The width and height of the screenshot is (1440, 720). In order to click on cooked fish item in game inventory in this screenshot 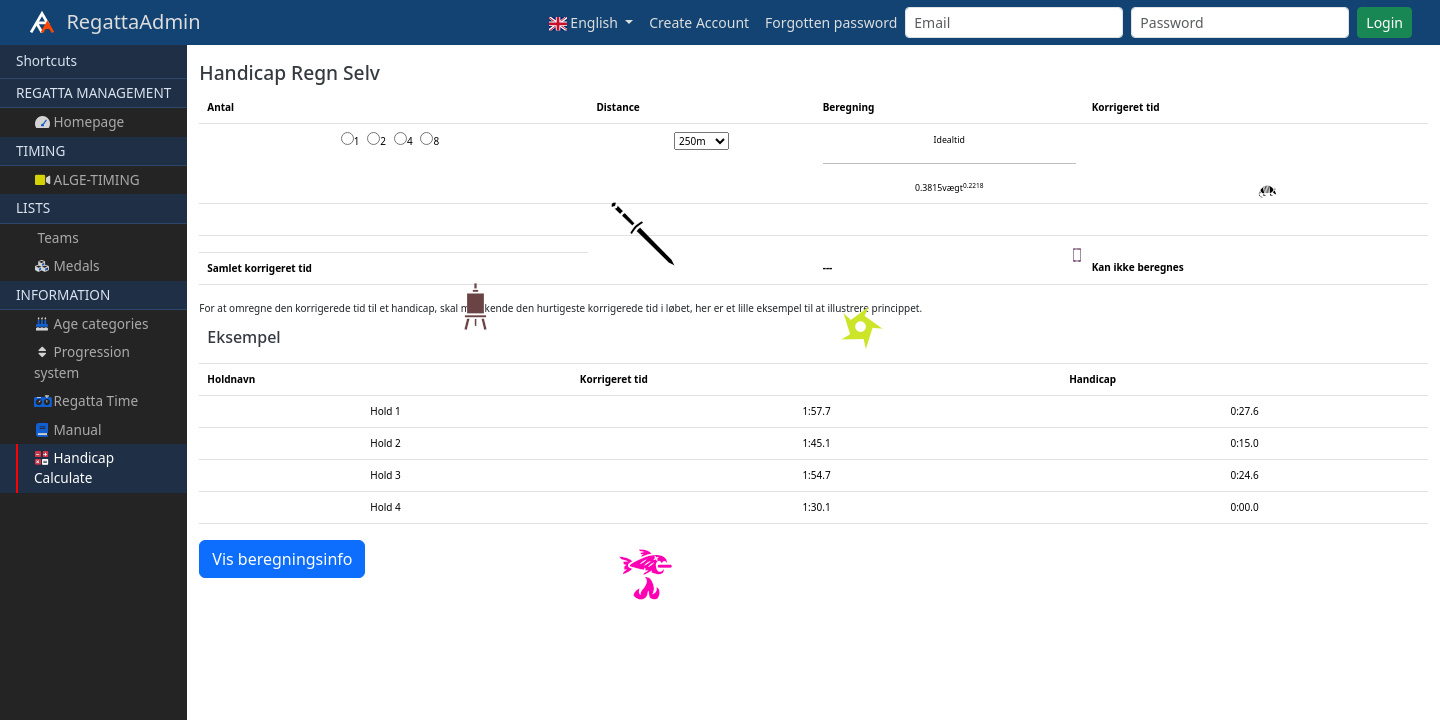, I will do `click(645, 574)`.